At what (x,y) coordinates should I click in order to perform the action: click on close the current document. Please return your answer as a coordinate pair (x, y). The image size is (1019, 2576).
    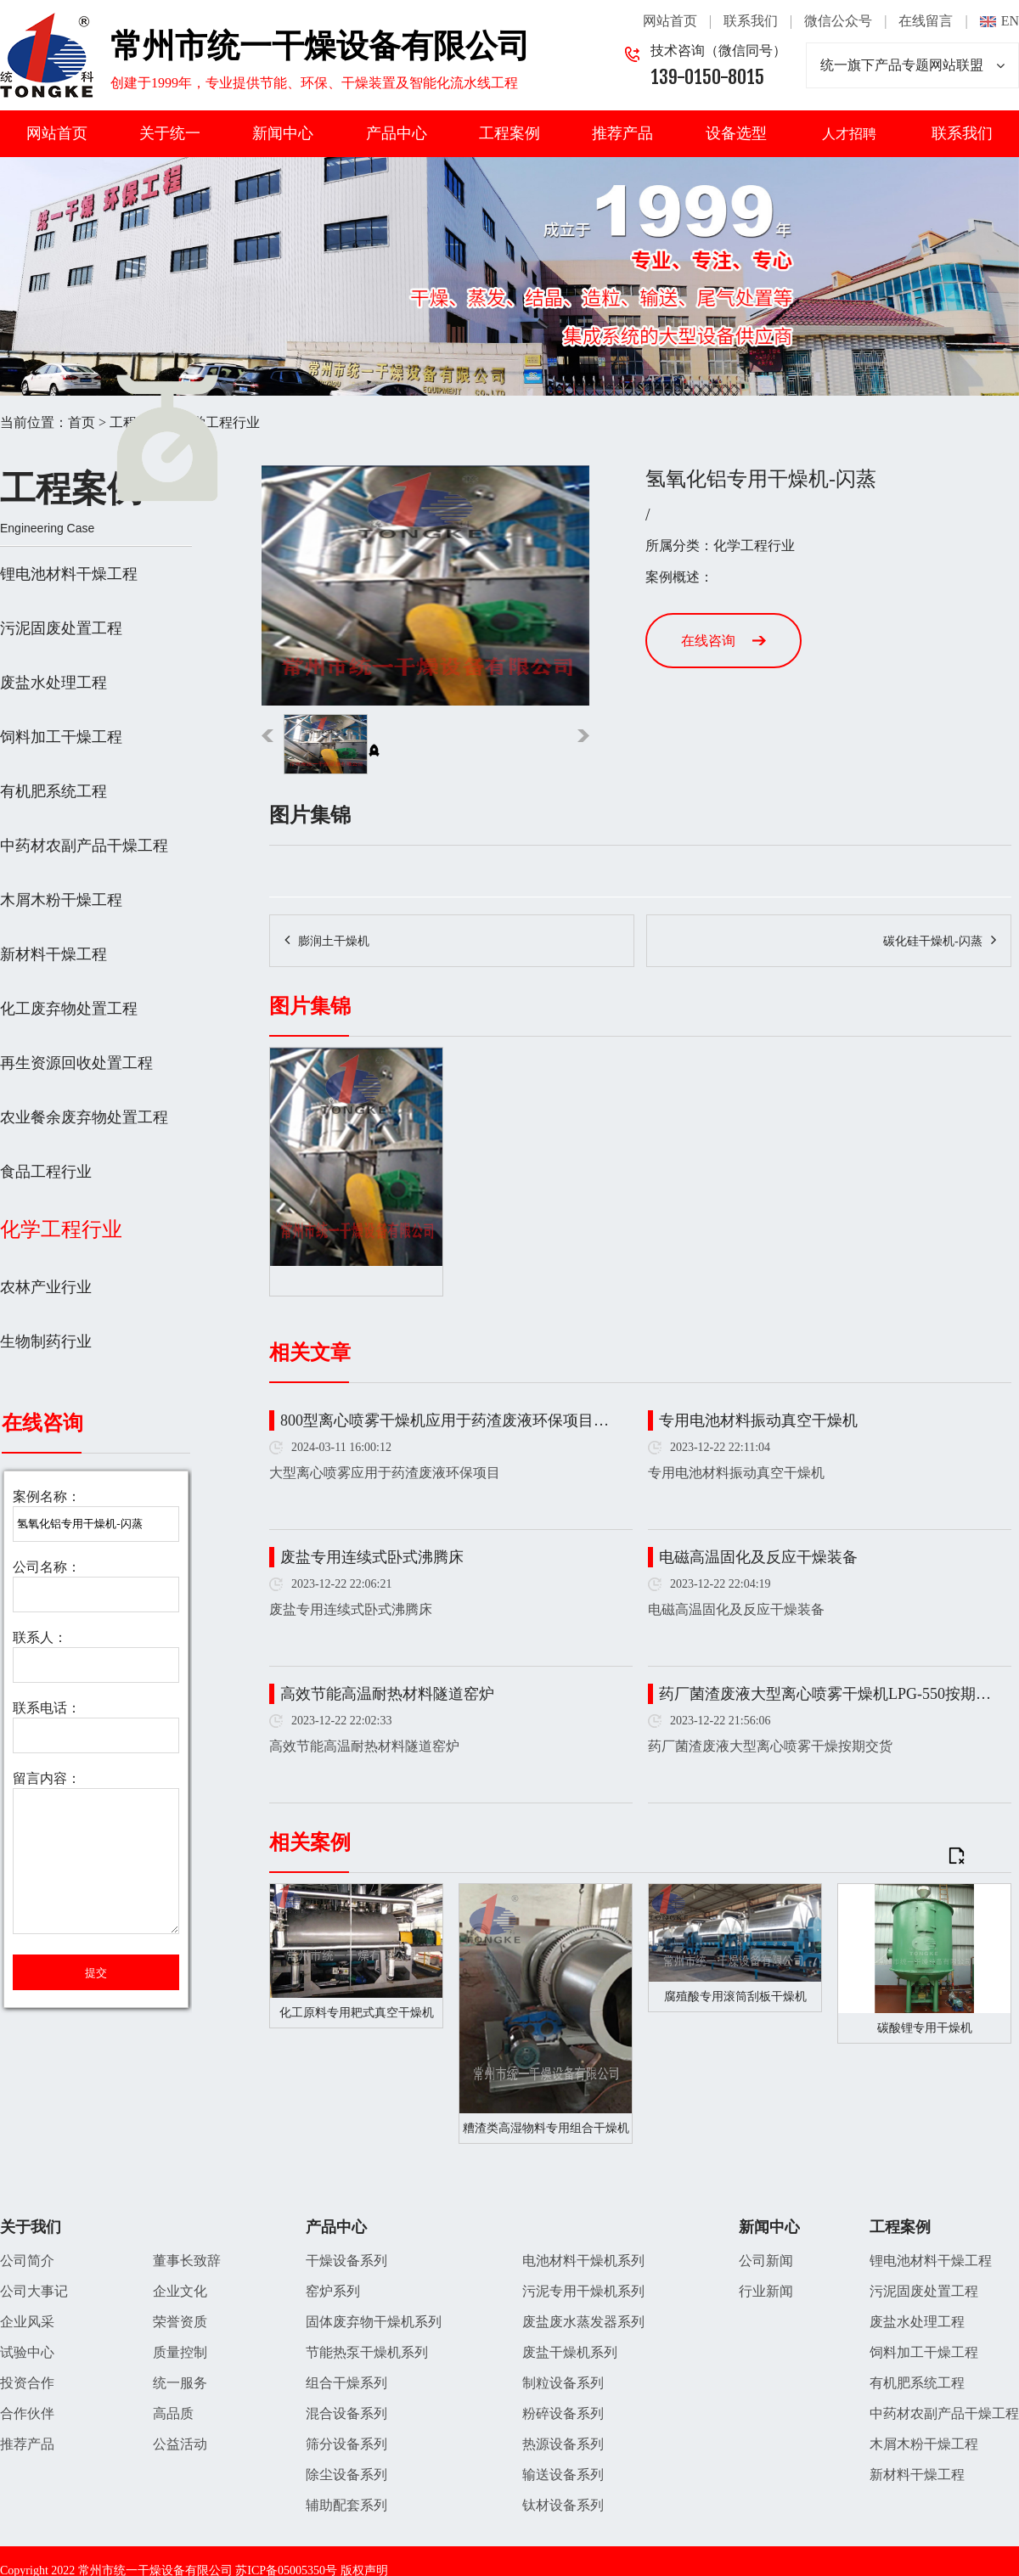
    Looking at the image, I should click on (956, 1855).